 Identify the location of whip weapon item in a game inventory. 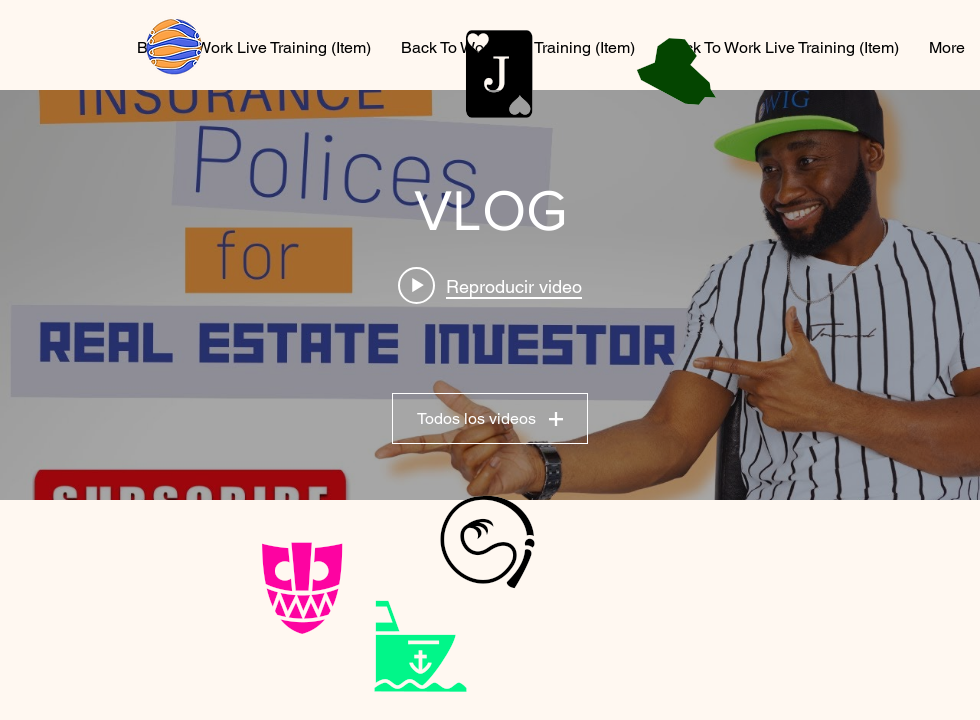
(487, 541).